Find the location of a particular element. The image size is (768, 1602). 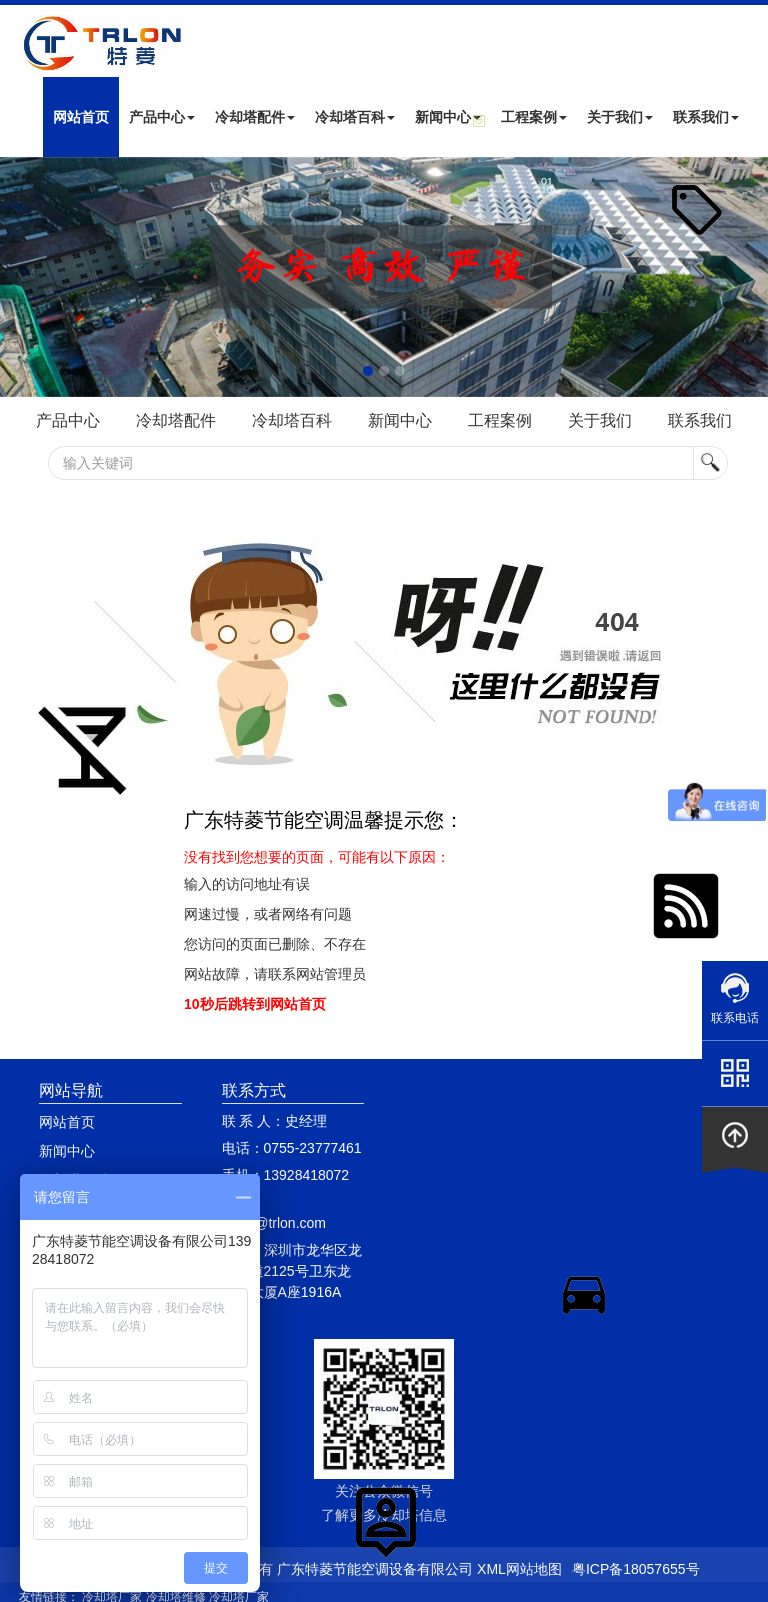

view a person's location on the map is located at coordinates (386, 1521).